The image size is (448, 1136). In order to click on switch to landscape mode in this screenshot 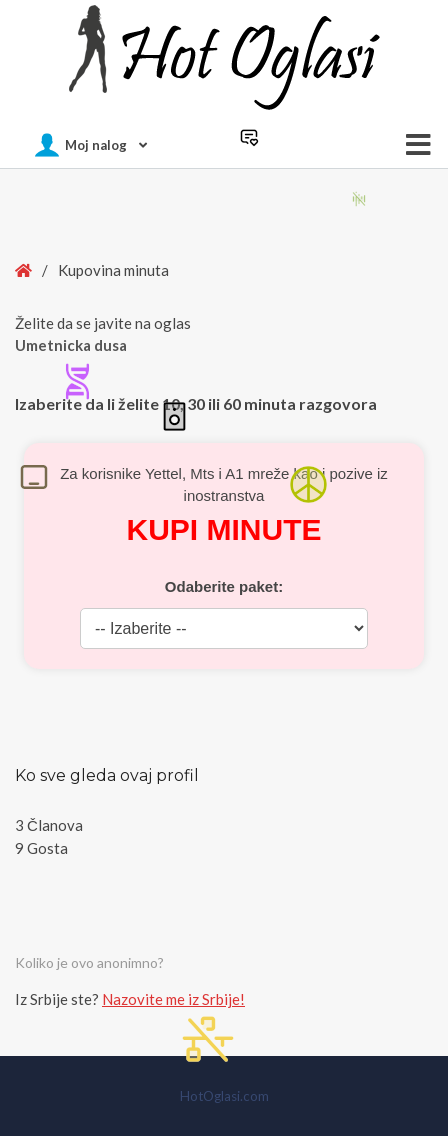, I will do `click(34, 477)`.